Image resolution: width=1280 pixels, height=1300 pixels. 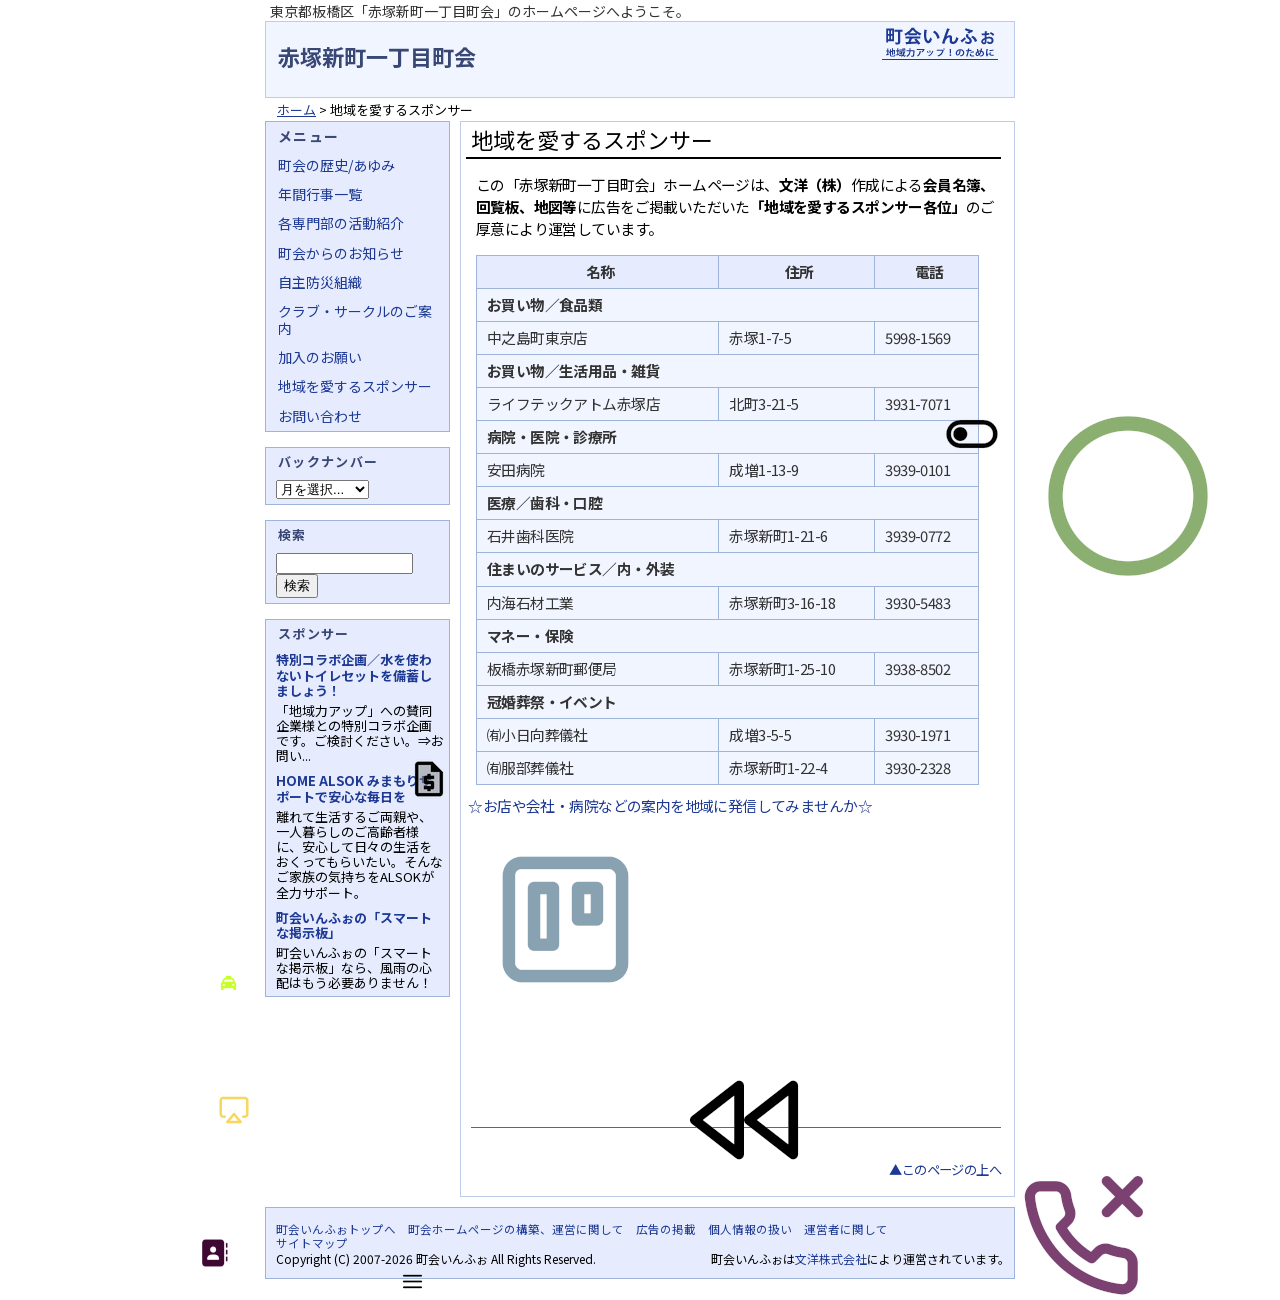 What do you see at coordinates (412, 1281) in the screenshot?
I see `open navigation menu` at bounding box center [412, 1281].